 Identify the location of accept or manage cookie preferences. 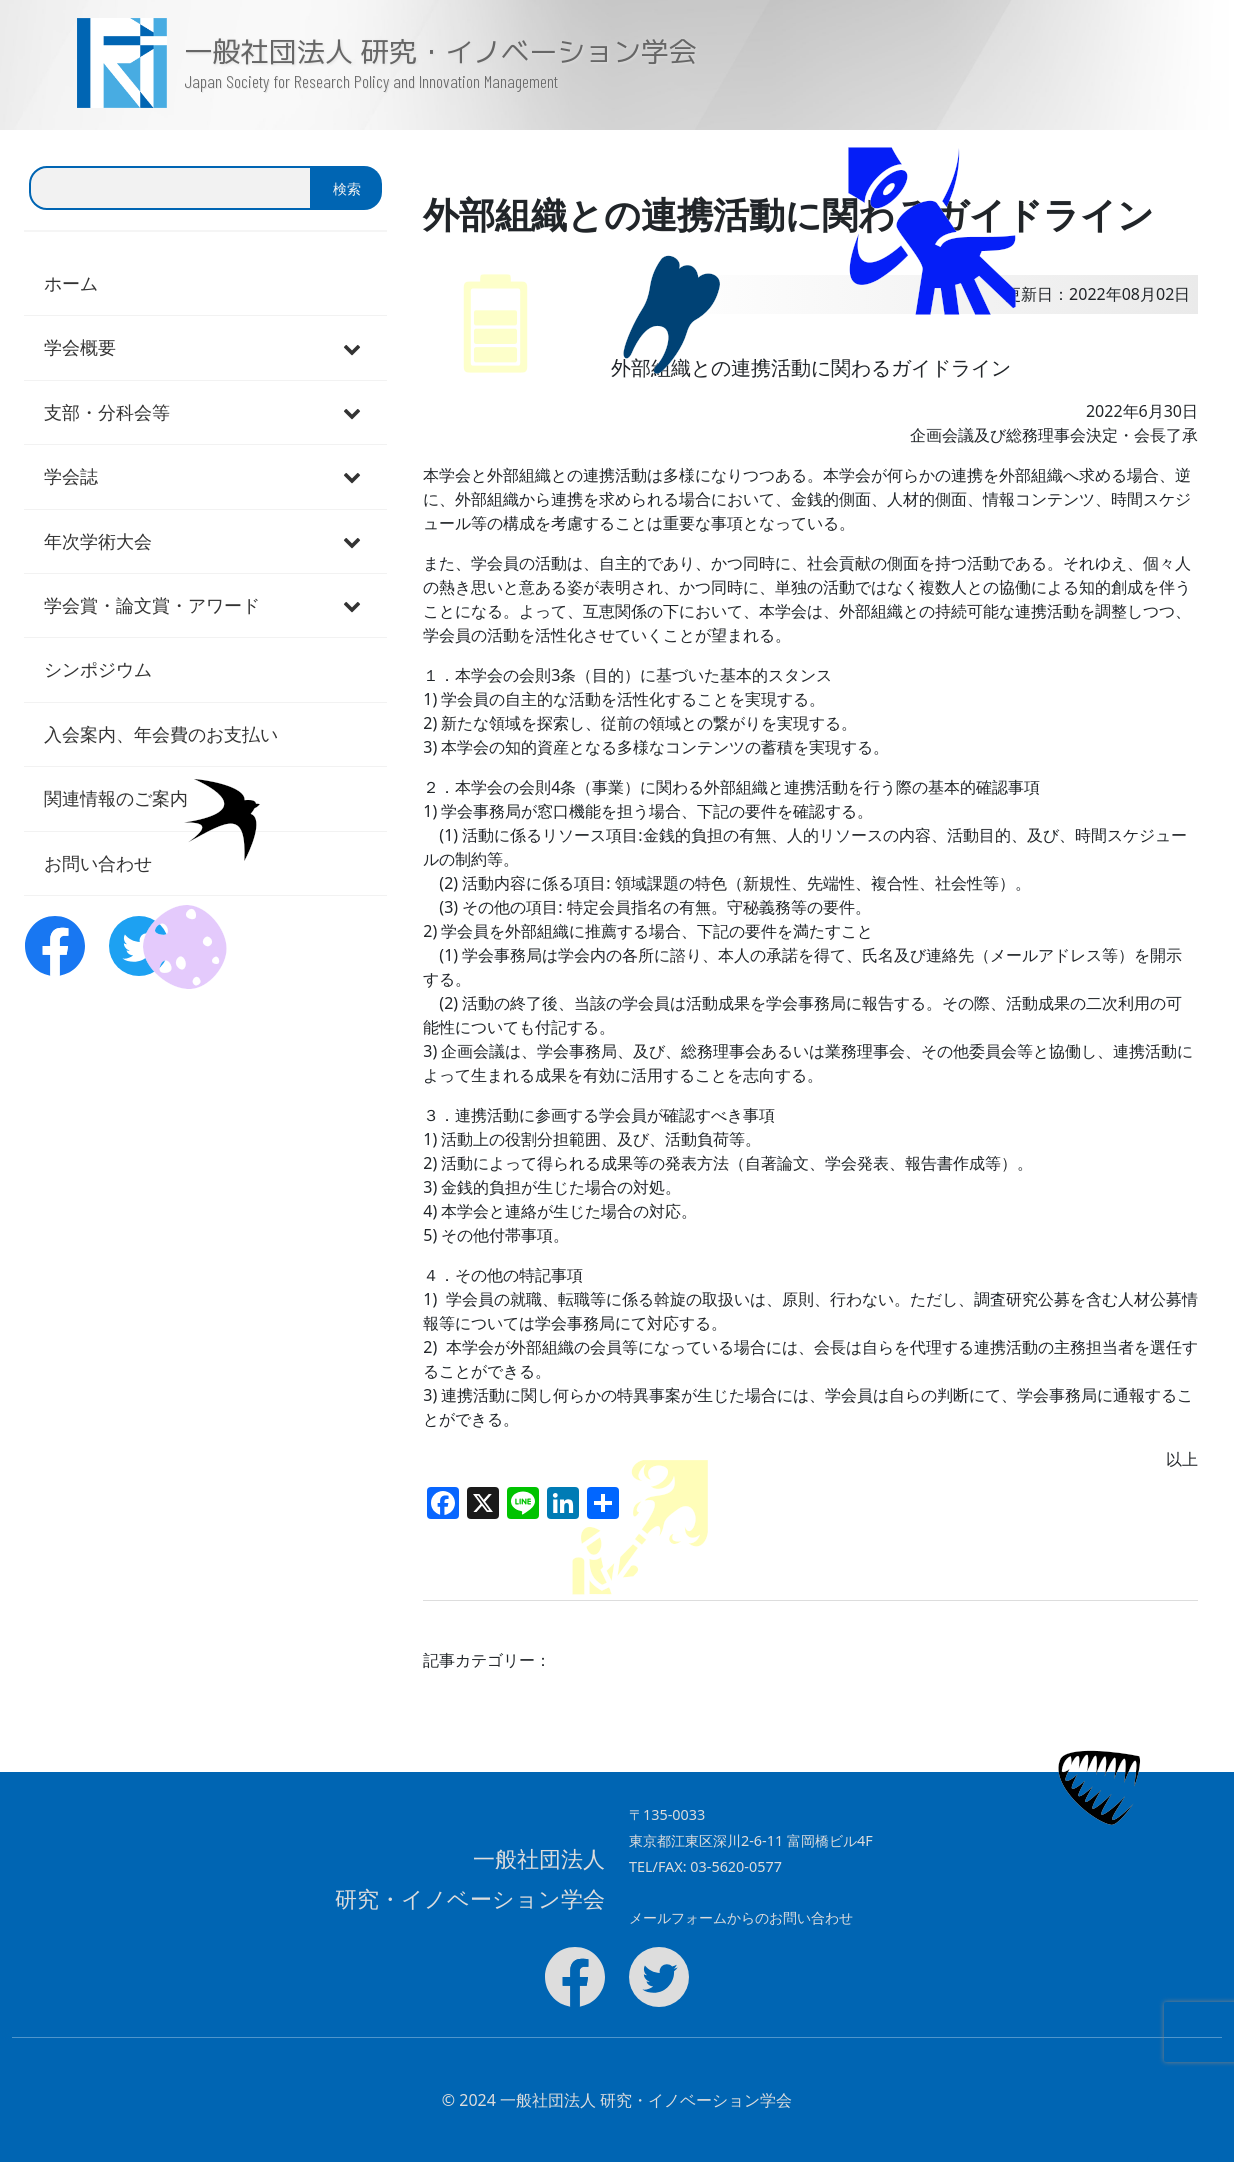
(185, 947).